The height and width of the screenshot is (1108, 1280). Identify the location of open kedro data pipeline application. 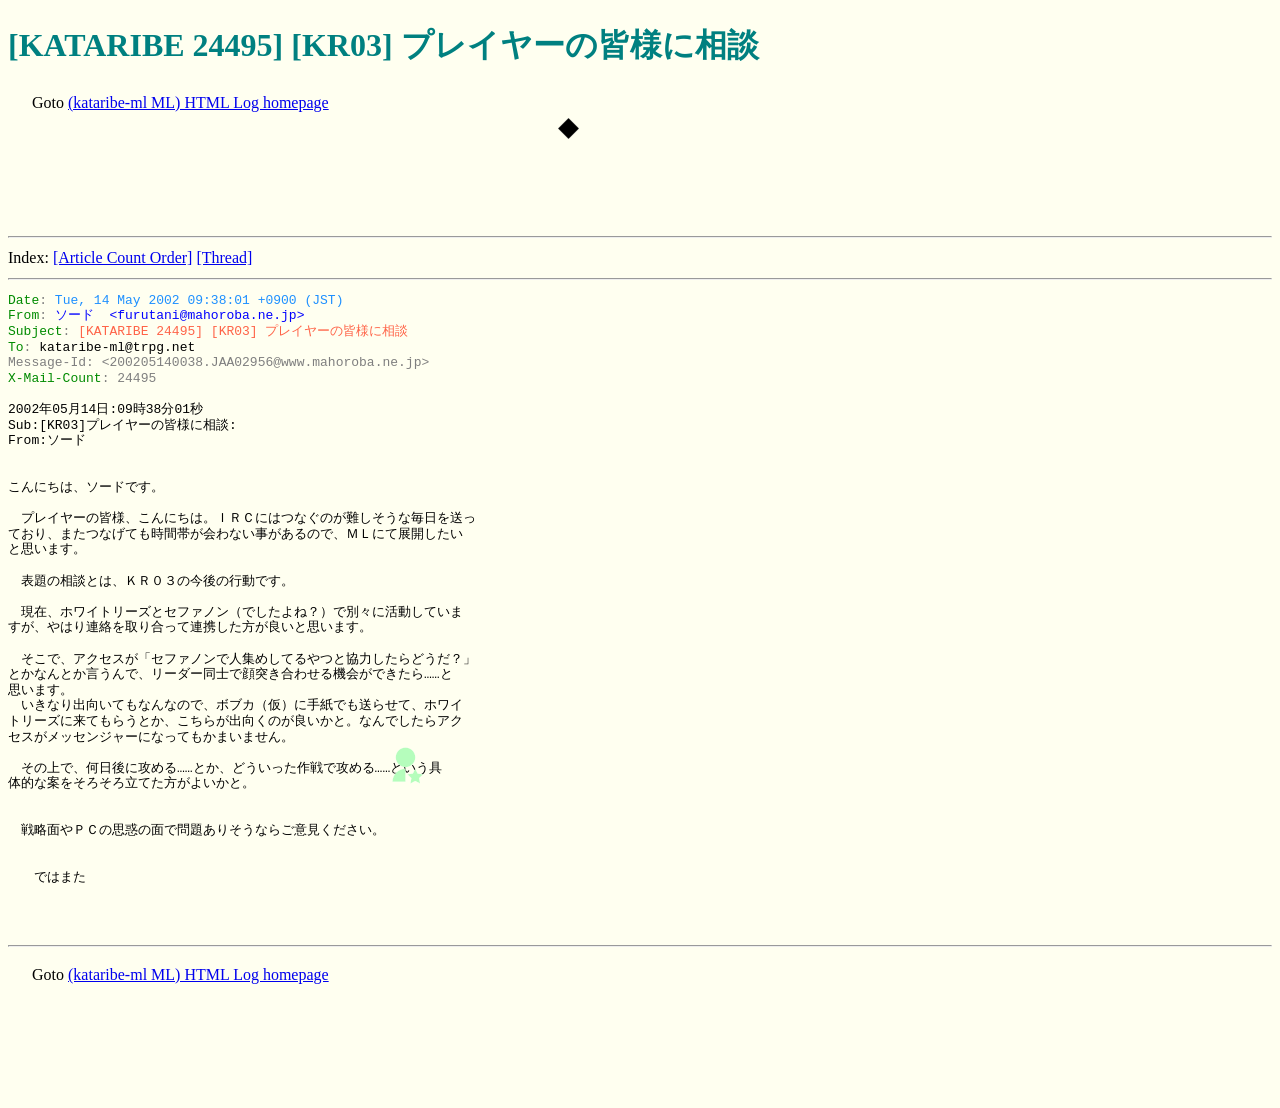
(568, 128).